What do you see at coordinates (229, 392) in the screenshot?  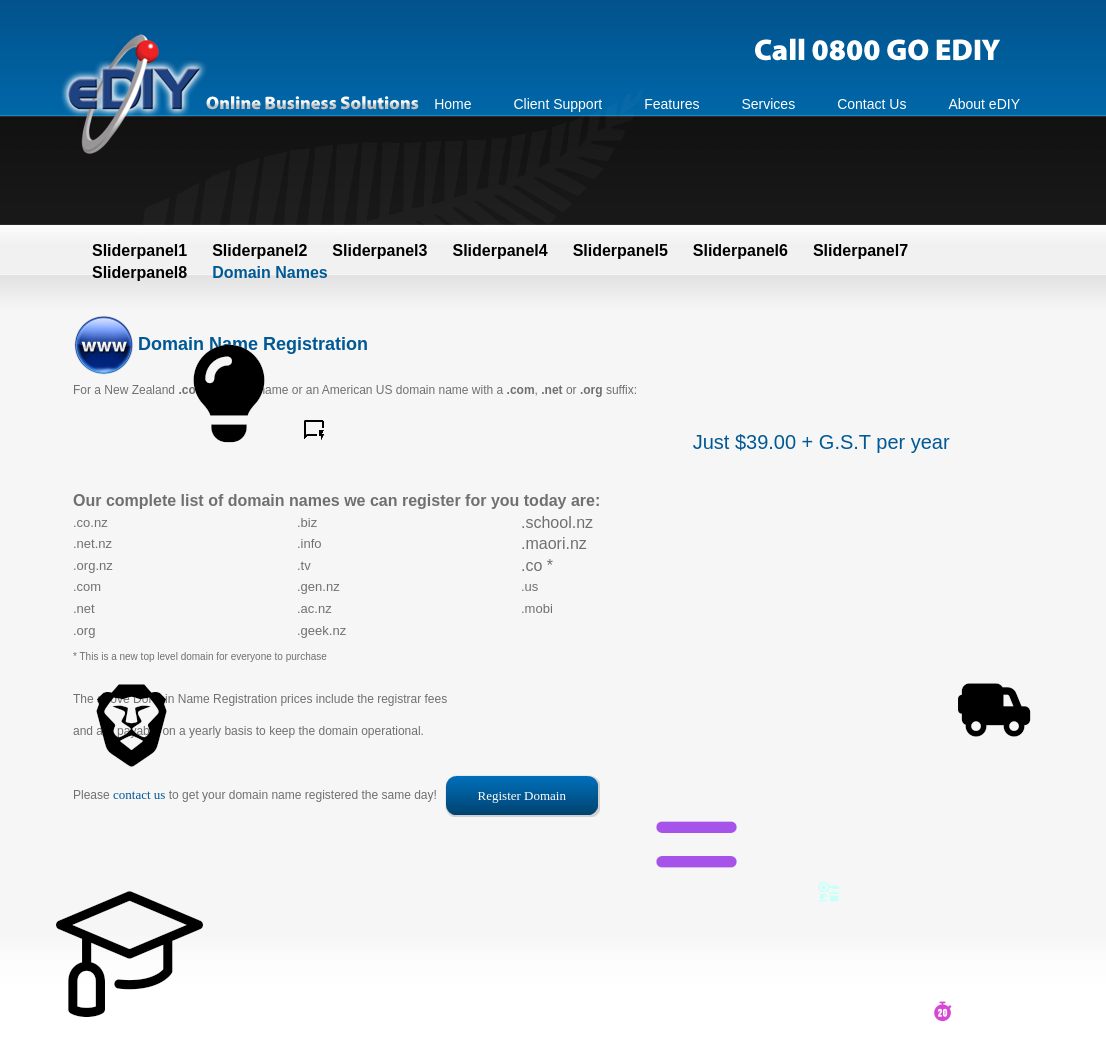 I see `access tips or helpful suggestions` at bounding box center [229, 392].